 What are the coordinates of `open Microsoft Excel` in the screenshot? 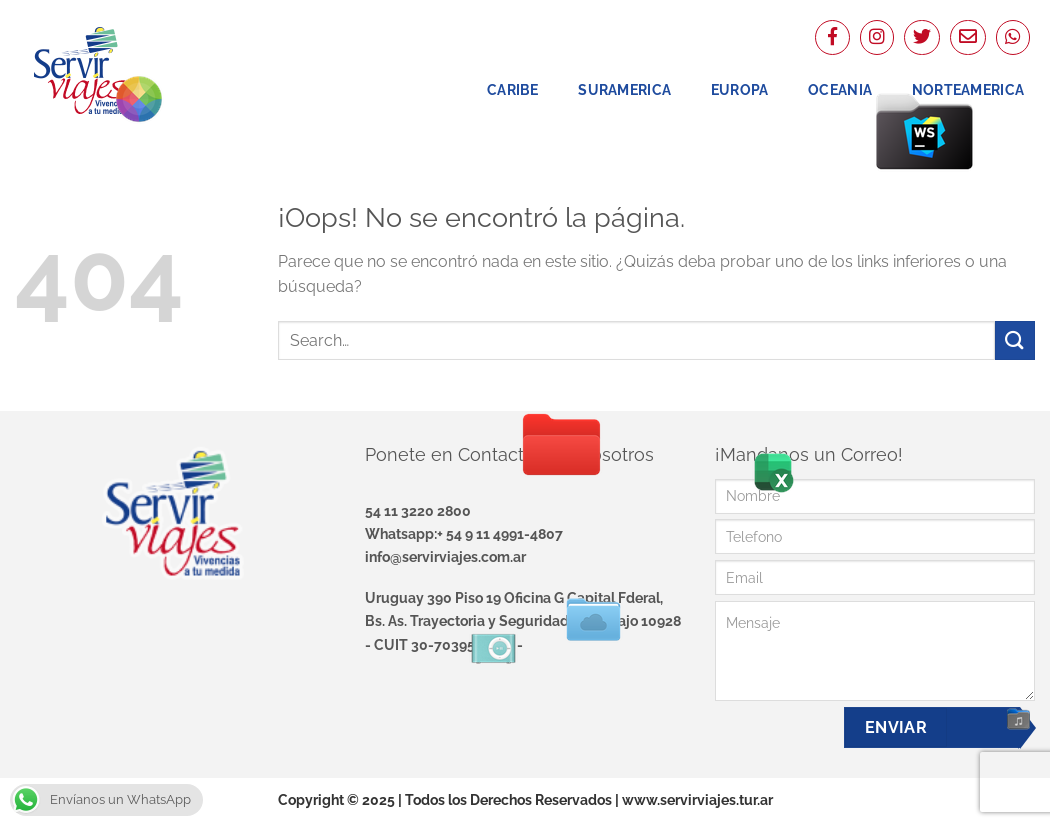 It's located at (773, 472).